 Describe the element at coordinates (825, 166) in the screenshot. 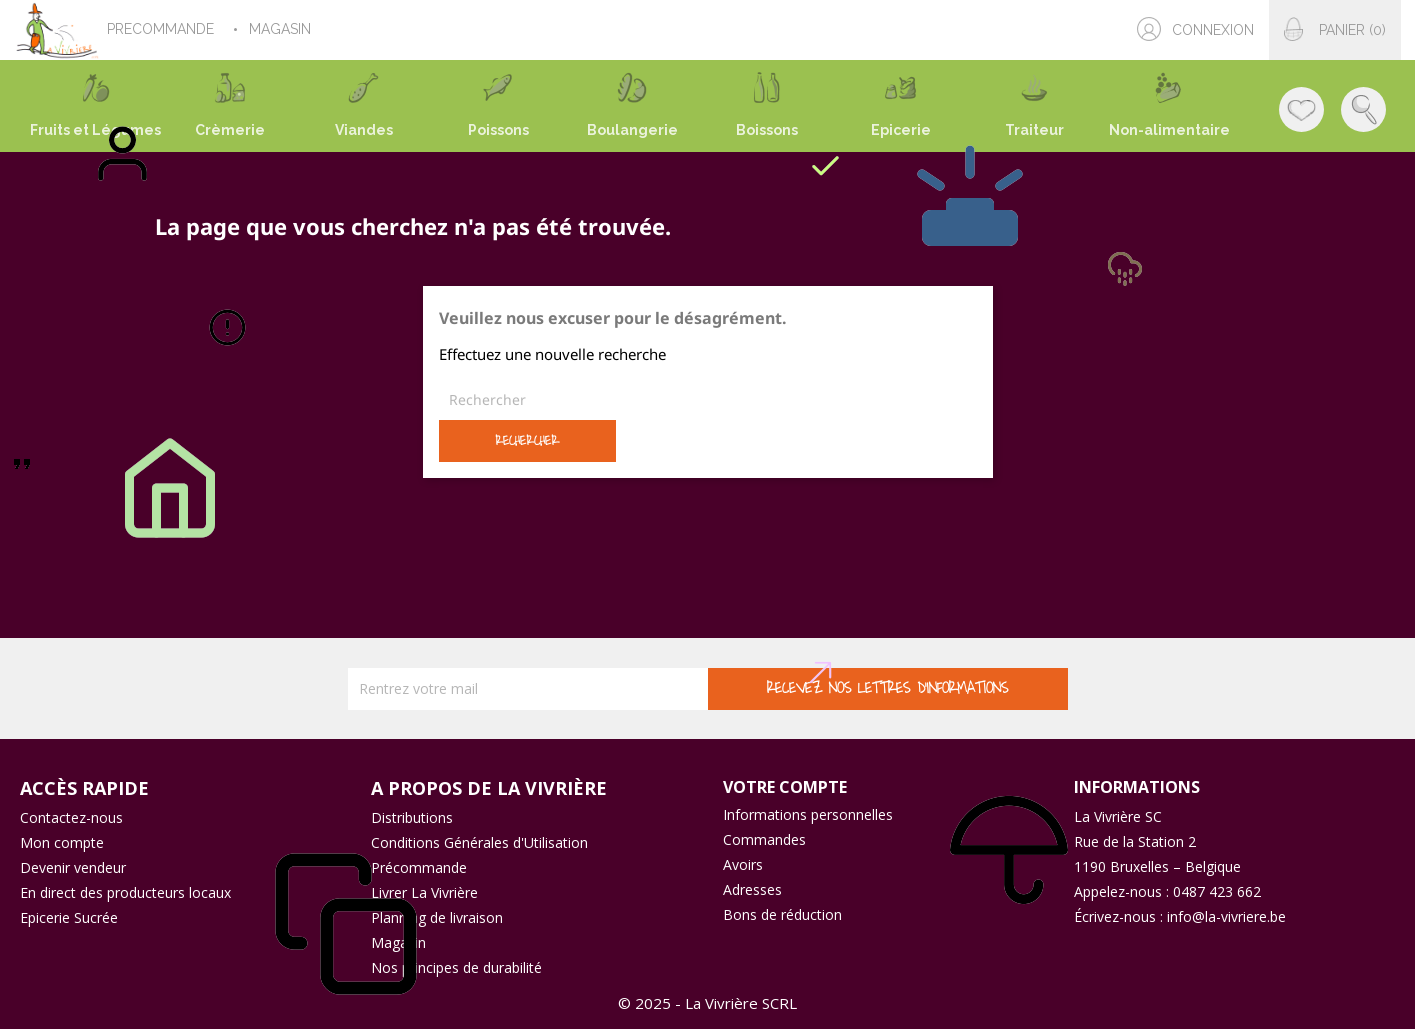

I see `confirm or submit an action` at that location.